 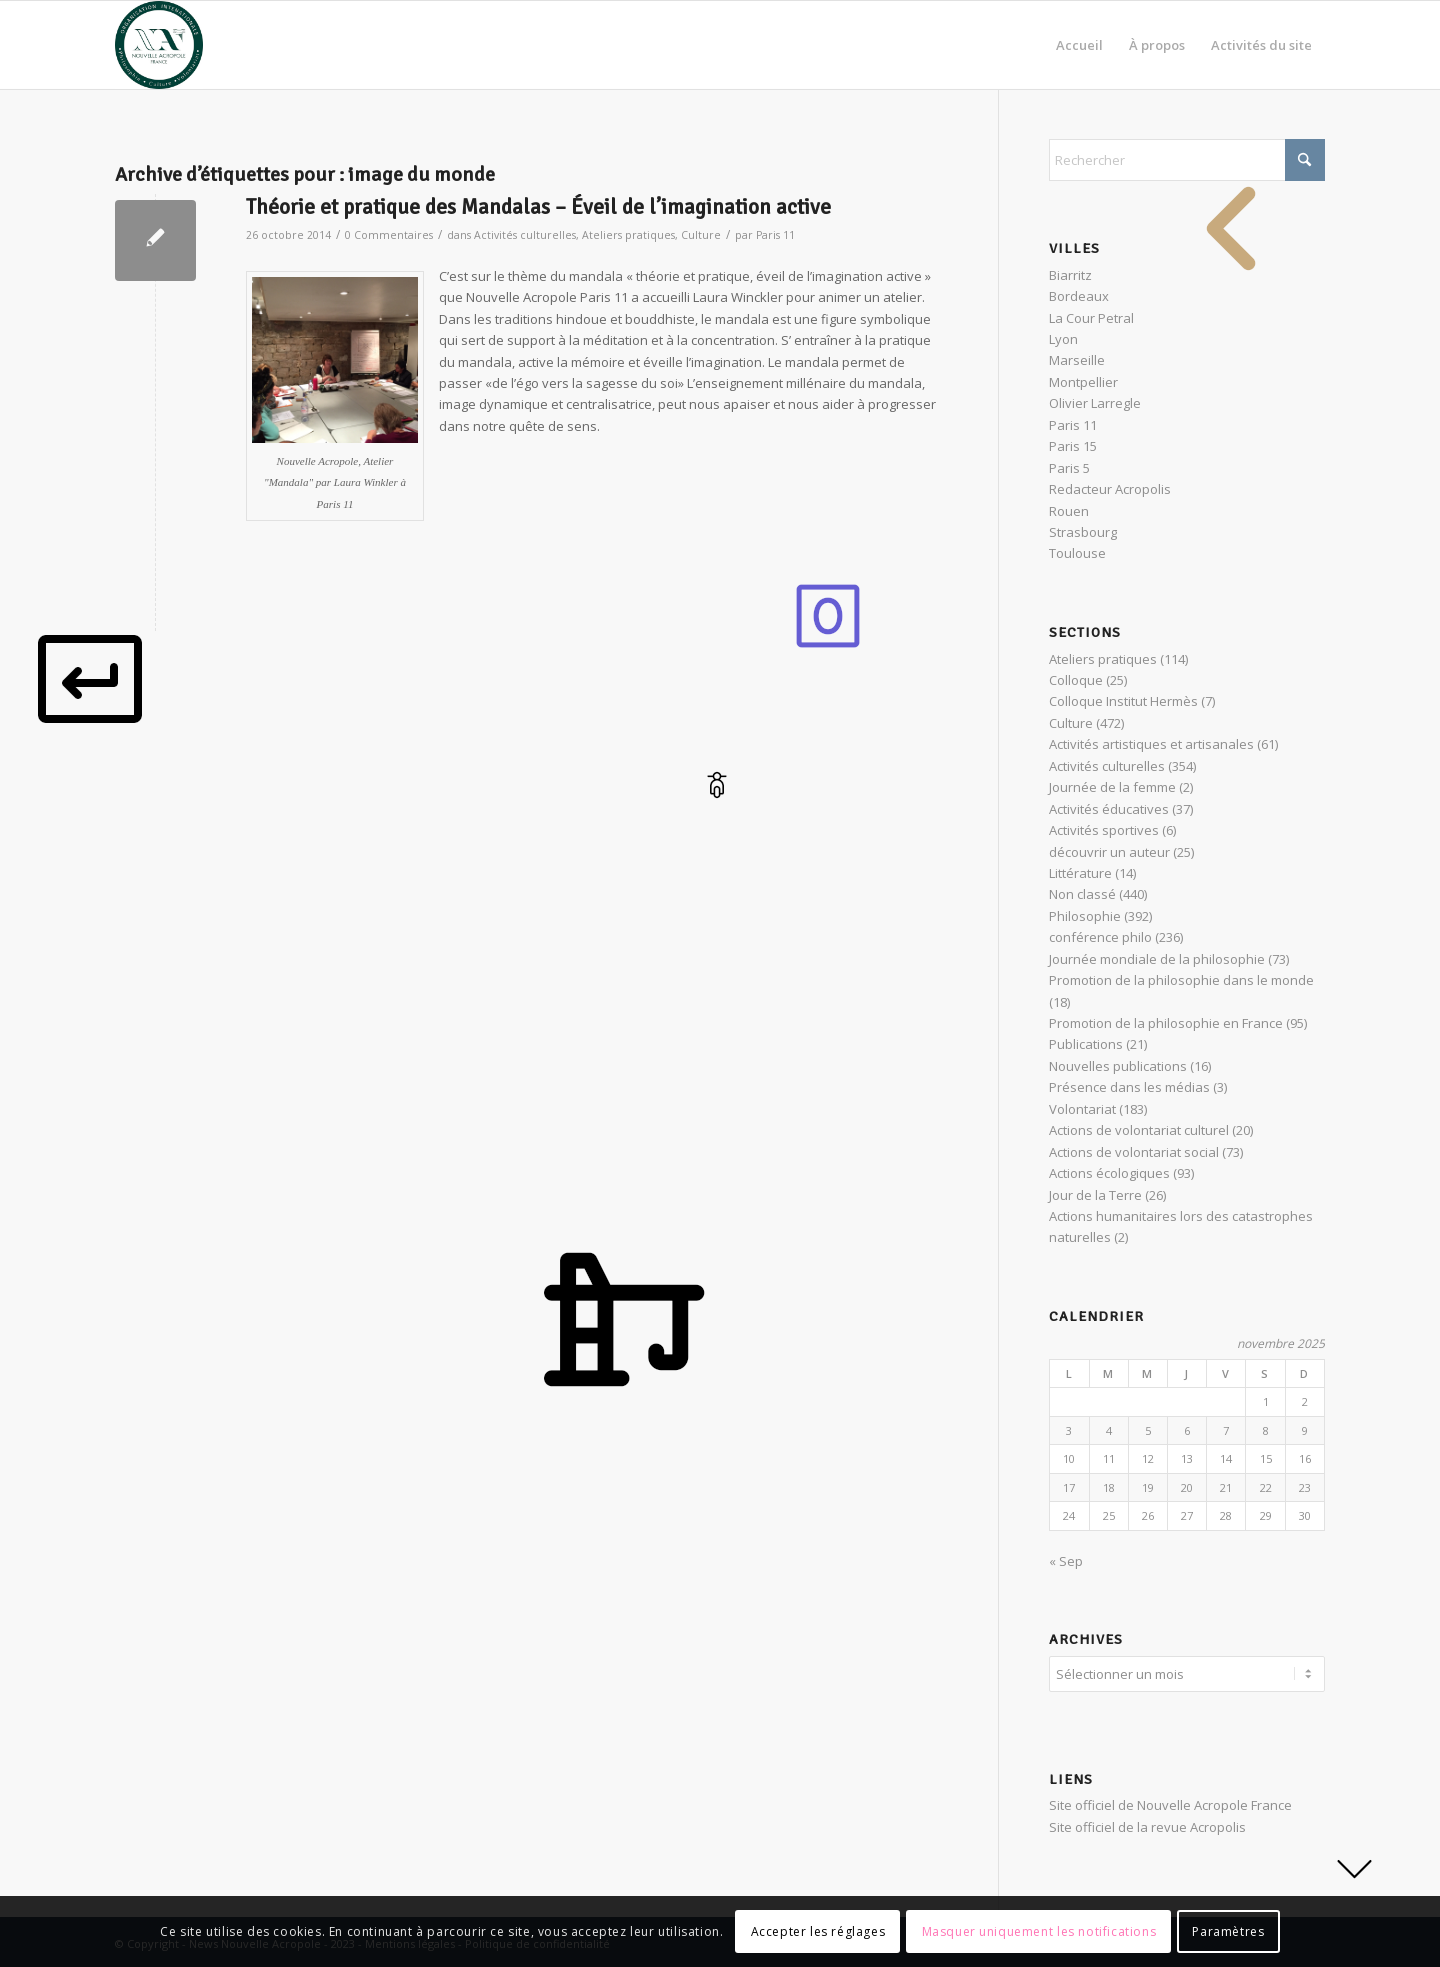 I want to click on construction or building in progress, so click(x=621, y=1319).